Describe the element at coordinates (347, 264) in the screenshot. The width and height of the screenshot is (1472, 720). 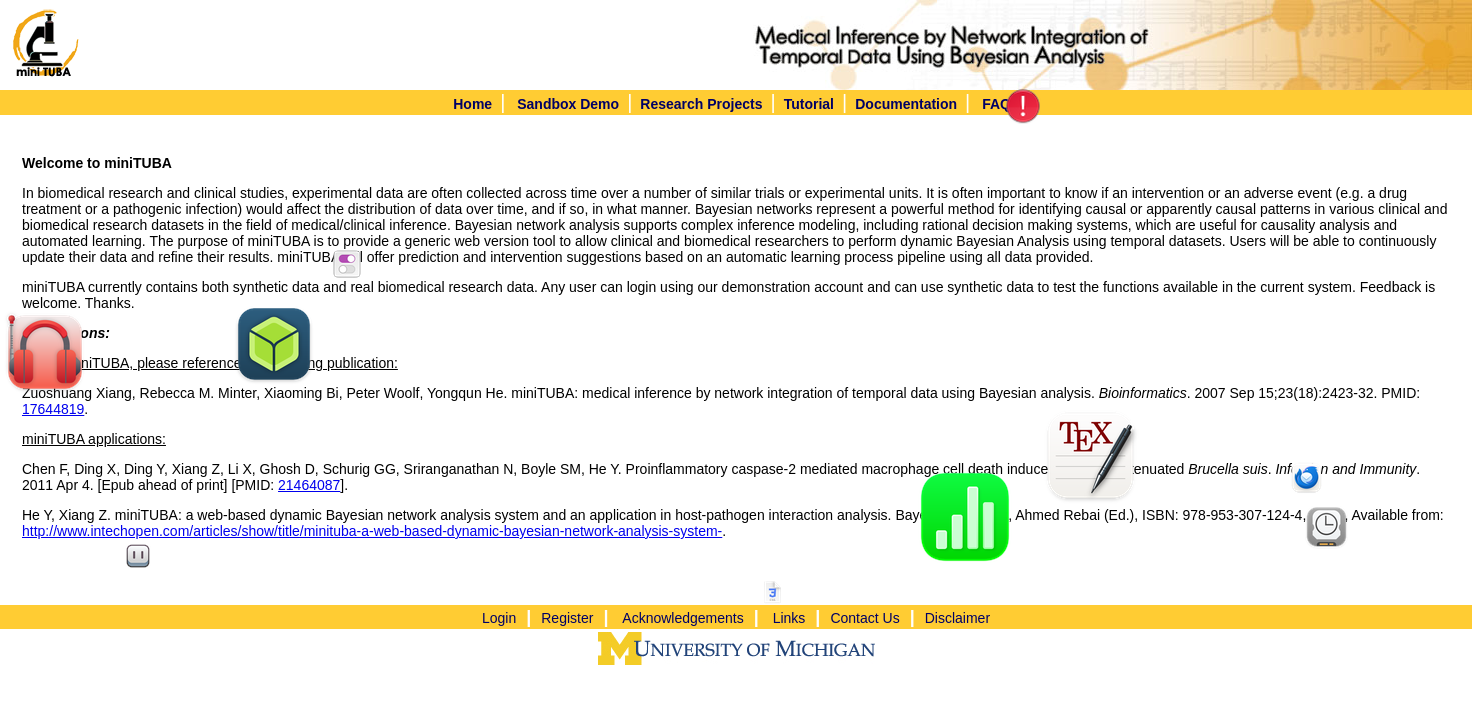
I see `open gnome tweaks settings` at that location.